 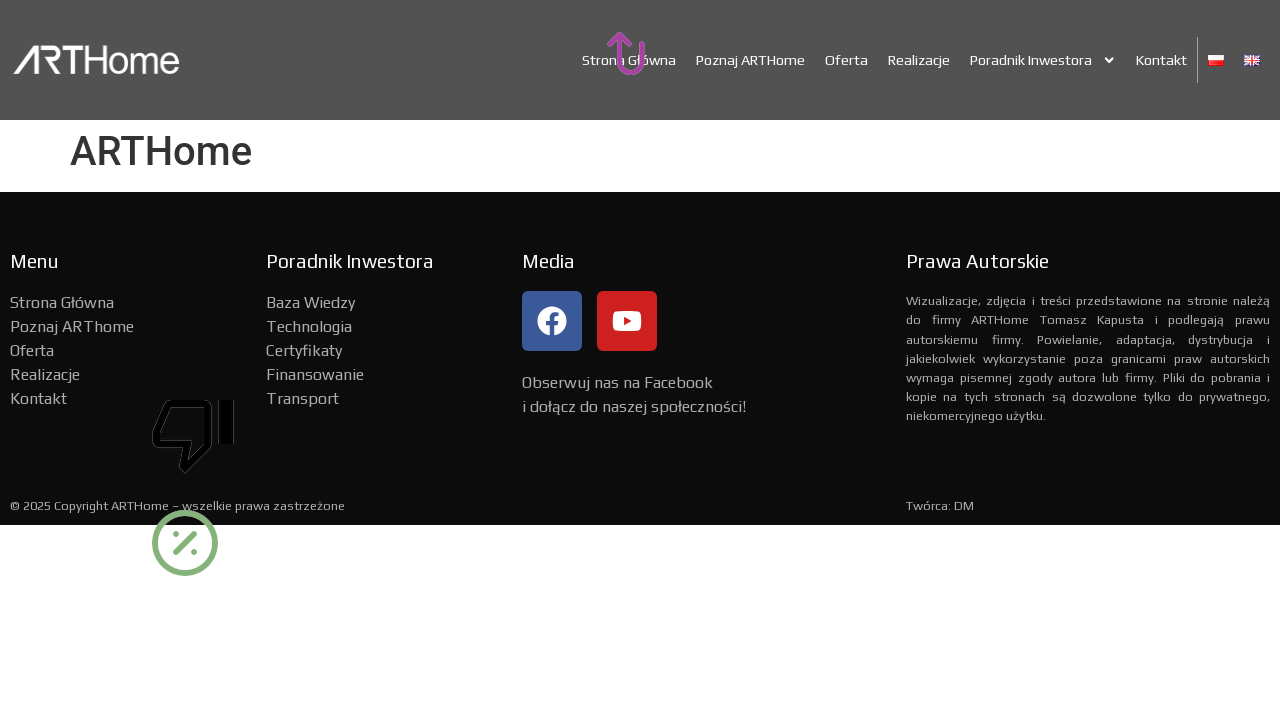 I want to click on go back to previous screen or section, so click(x=627, y=53).